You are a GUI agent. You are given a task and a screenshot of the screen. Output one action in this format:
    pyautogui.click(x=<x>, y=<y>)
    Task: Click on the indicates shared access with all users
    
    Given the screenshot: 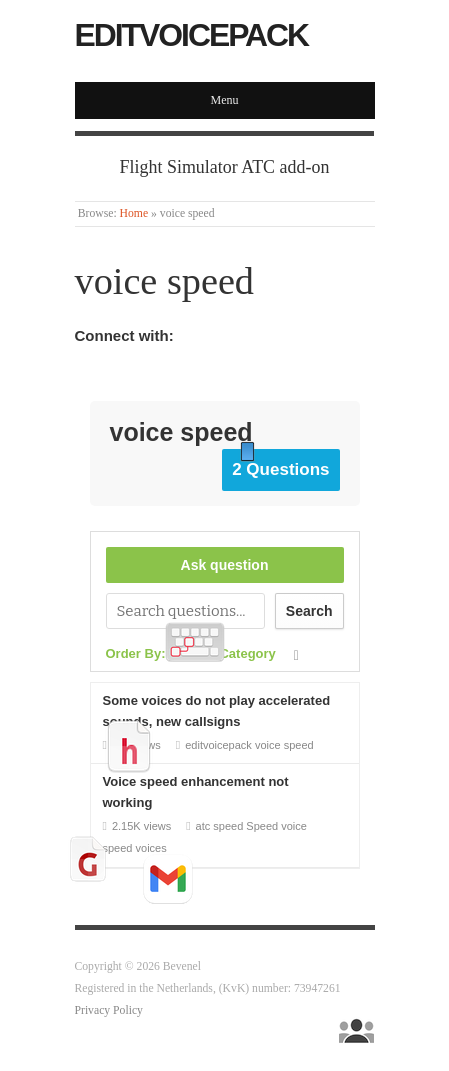 What is the action you would take?
    pyautogui.click(x=356, y=1027)
    